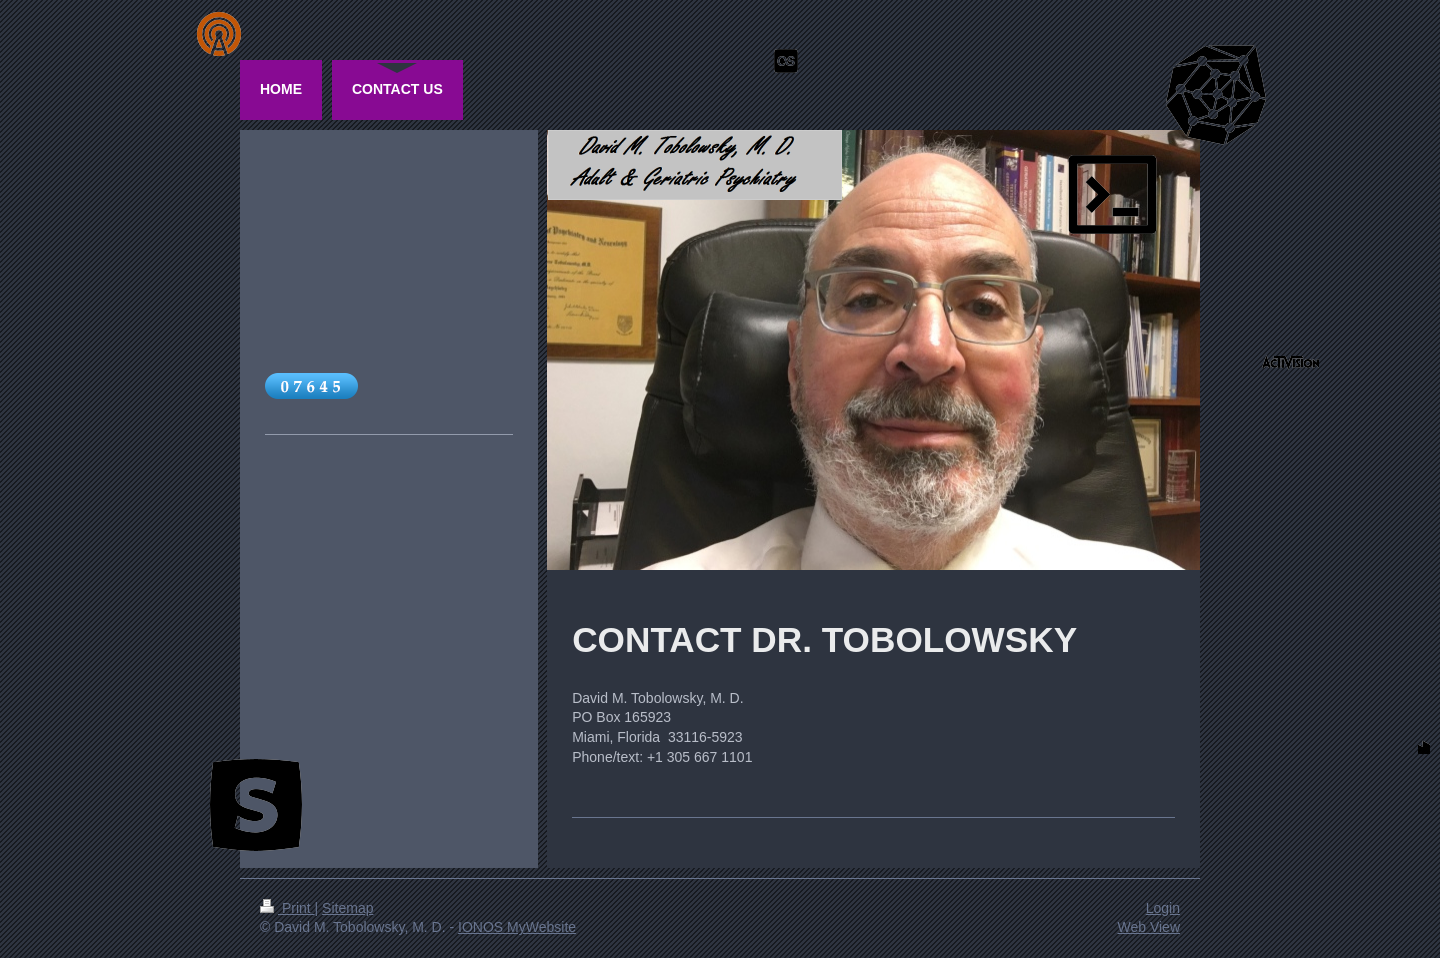 The image size is (1440, 958). I want to click on activision company logo, so click(1290, 362).